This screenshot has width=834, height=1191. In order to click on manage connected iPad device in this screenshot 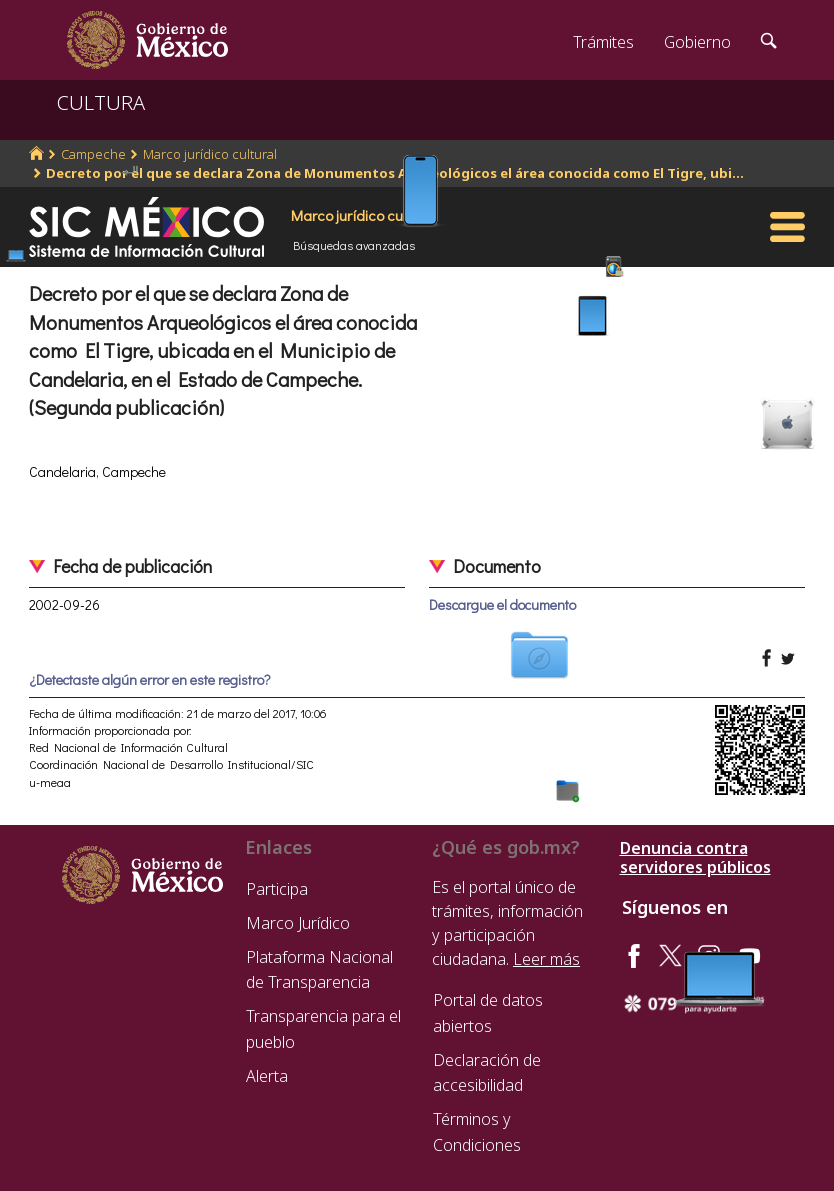, I will do `click(592, 315)`.